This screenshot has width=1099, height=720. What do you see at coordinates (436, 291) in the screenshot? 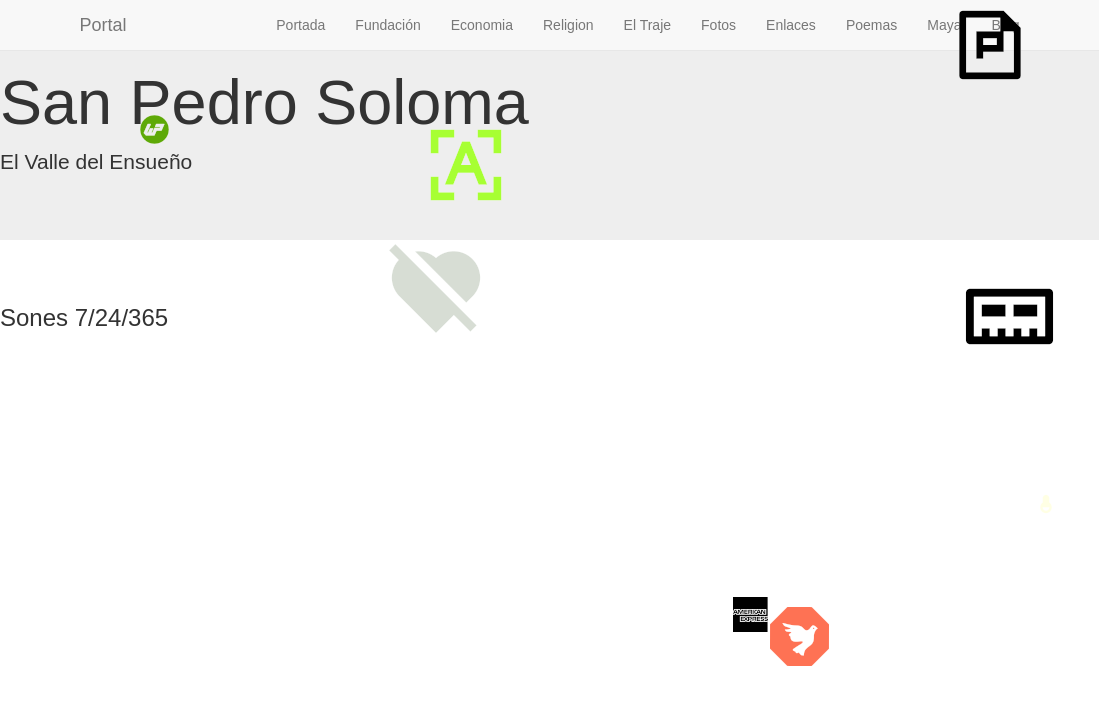
I see `dislike or remove from favorites` at bounding box center [436, 291].